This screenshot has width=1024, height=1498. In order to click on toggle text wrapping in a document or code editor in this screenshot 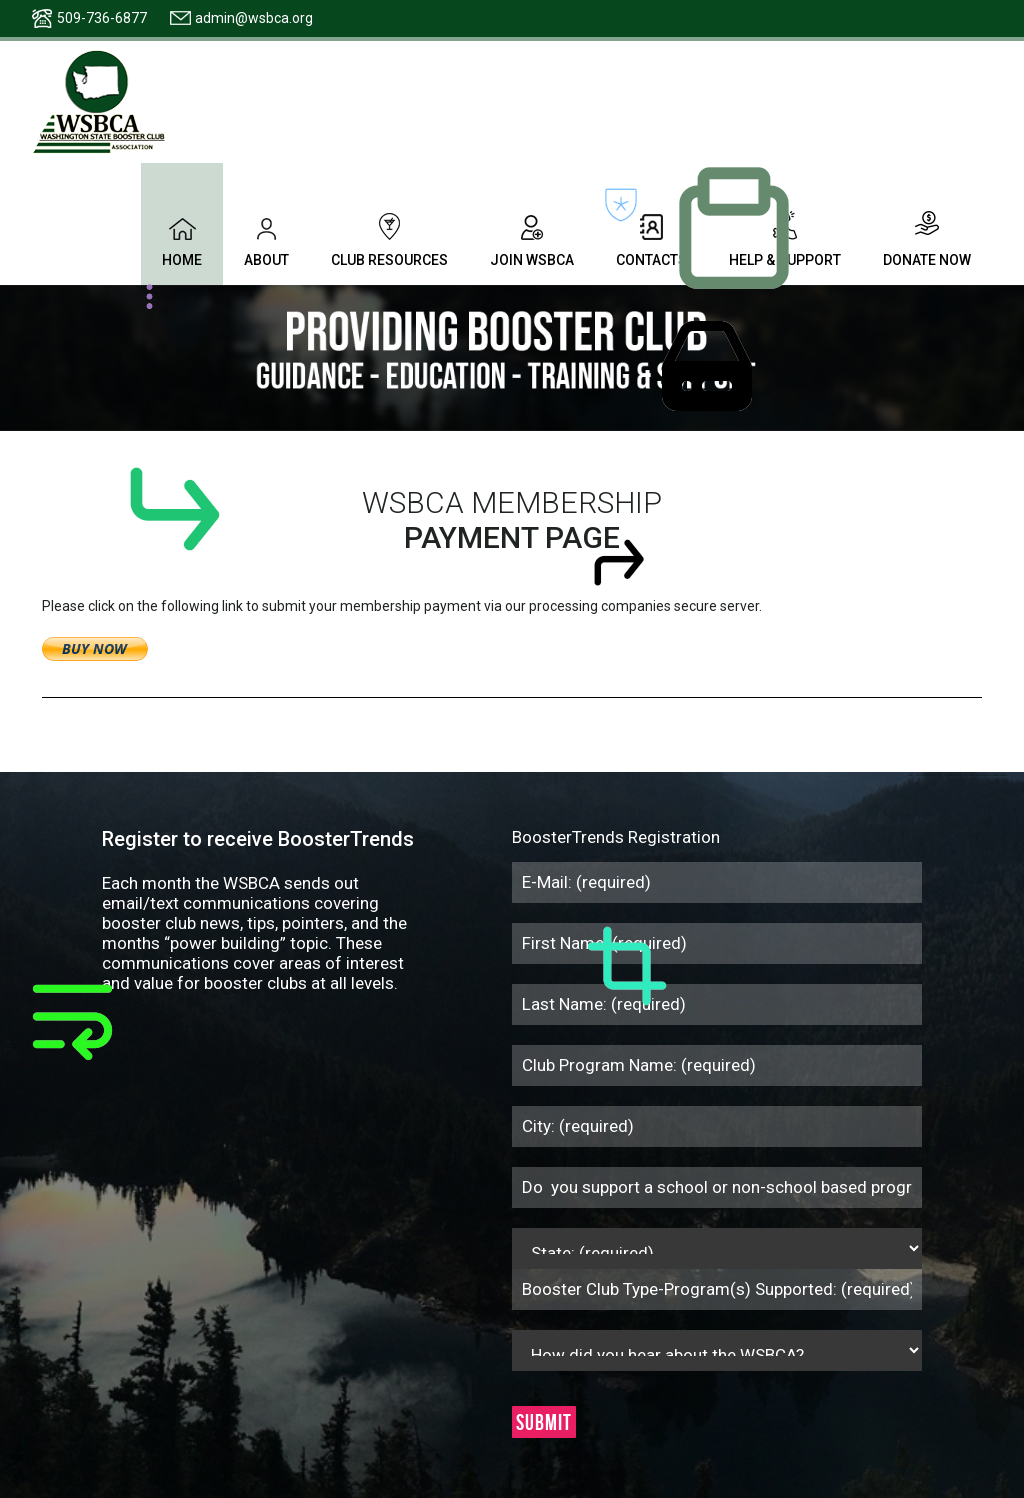, I will do `click(72, 1016)`.